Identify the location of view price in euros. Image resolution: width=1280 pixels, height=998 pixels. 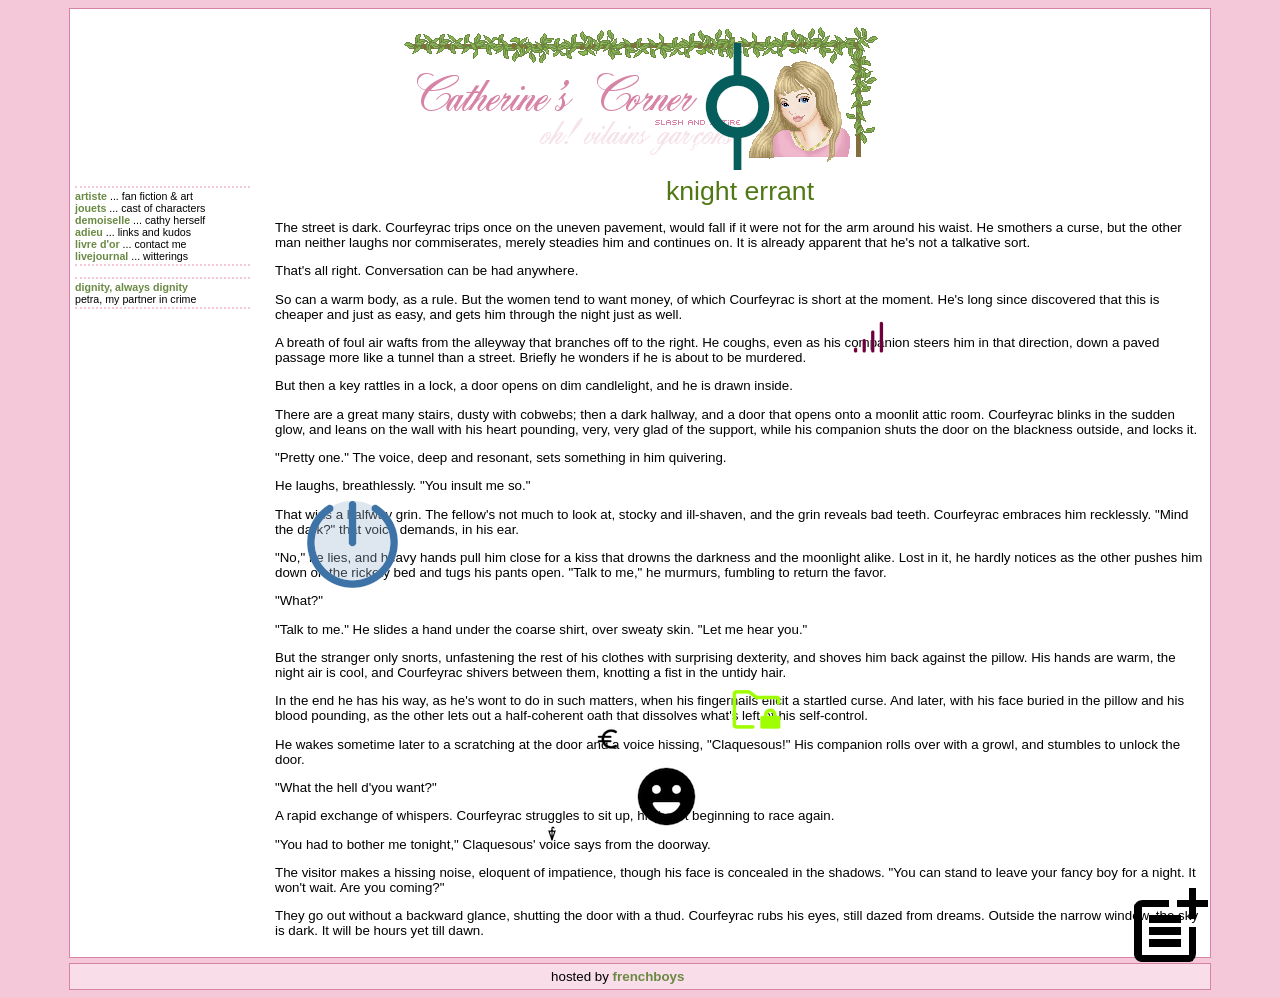
(608, 739).